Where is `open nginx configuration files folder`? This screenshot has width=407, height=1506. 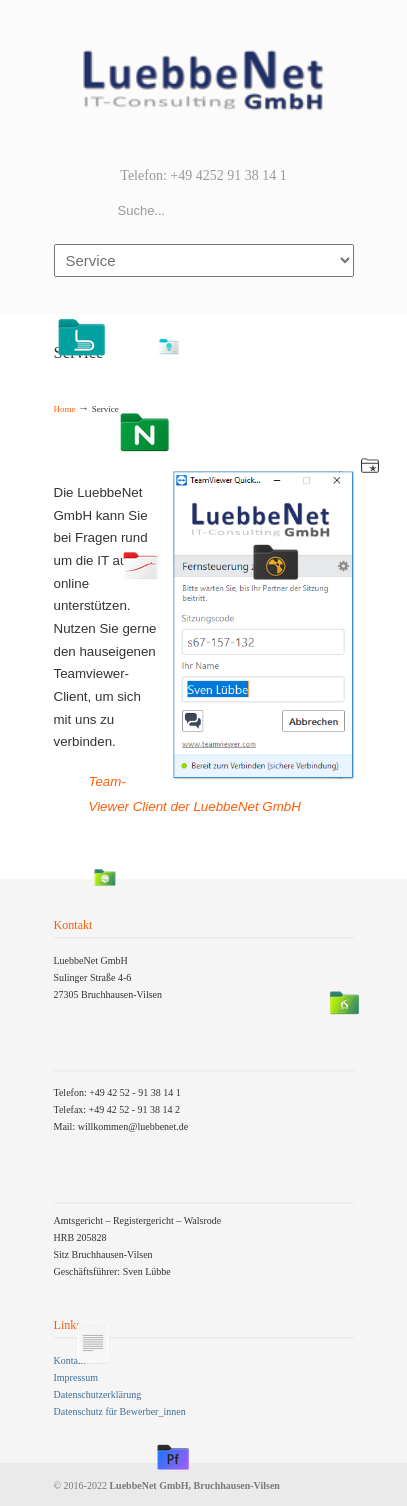
open nginx configuration files folder is located at coordinates (144, 433).